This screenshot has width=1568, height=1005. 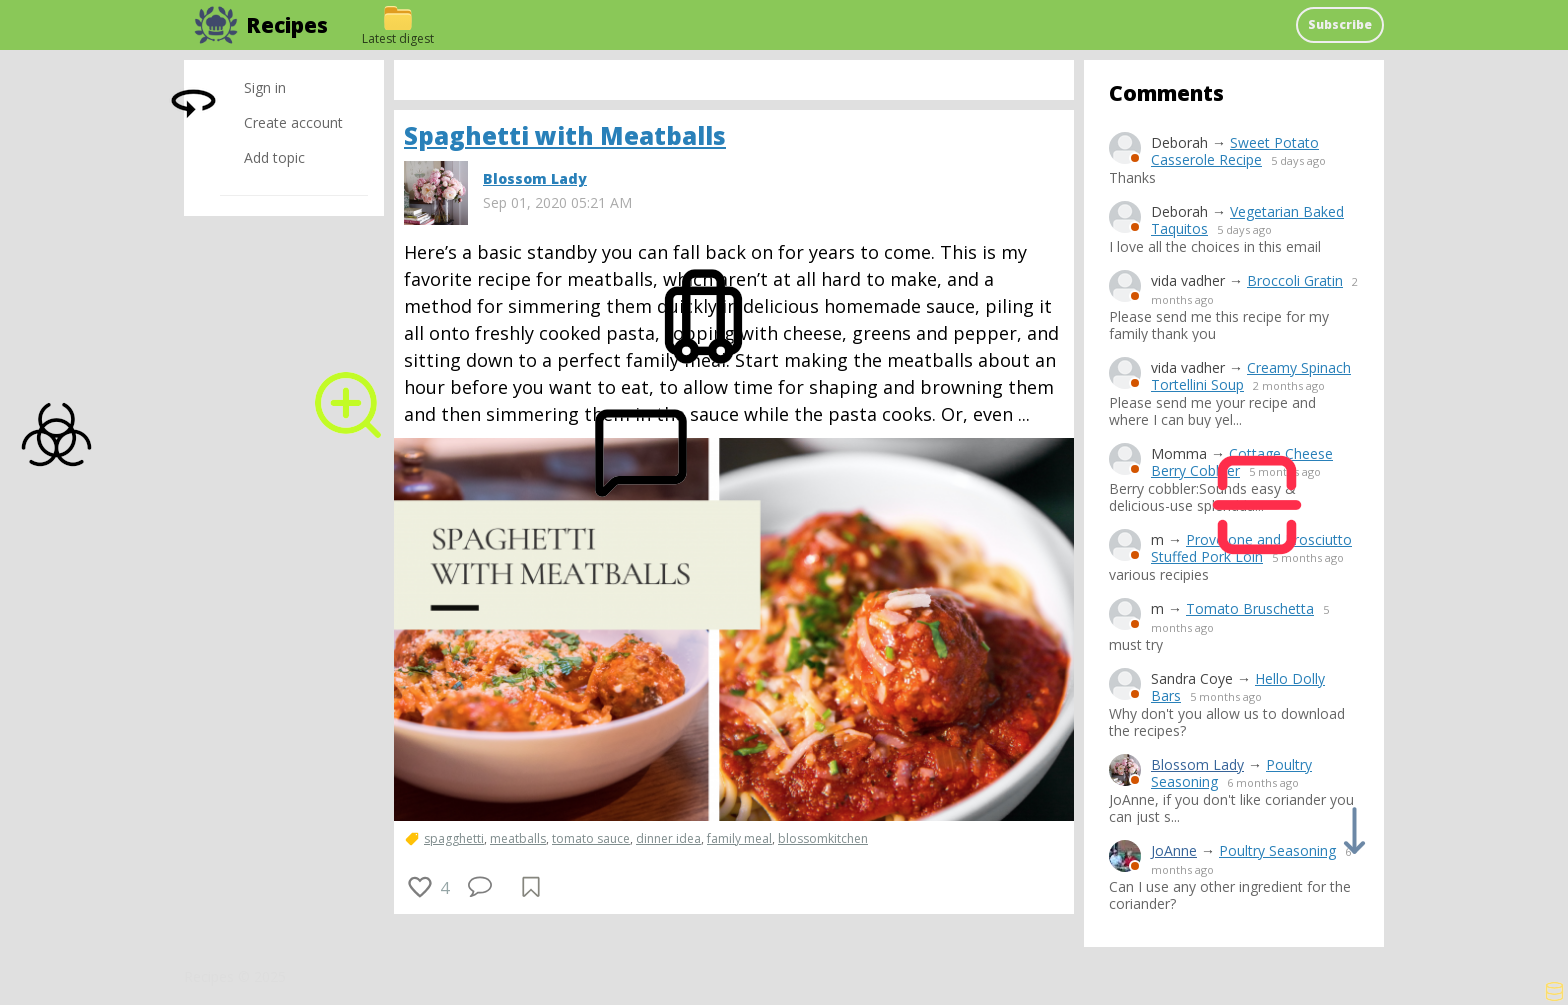 I want to click on zoom in on content, so click(x=348, y=405).